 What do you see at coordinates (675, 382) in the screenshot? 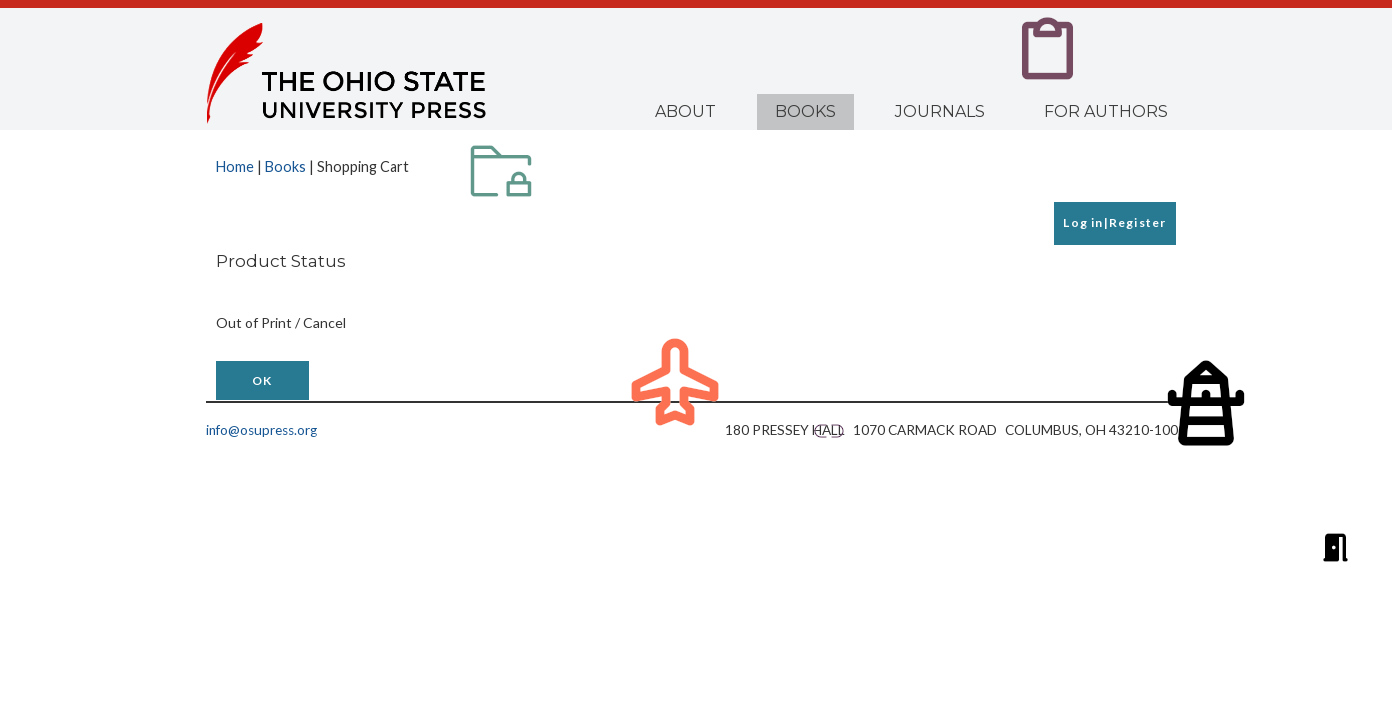
I see `enable airplane mode` at bounding box center [675, 382].